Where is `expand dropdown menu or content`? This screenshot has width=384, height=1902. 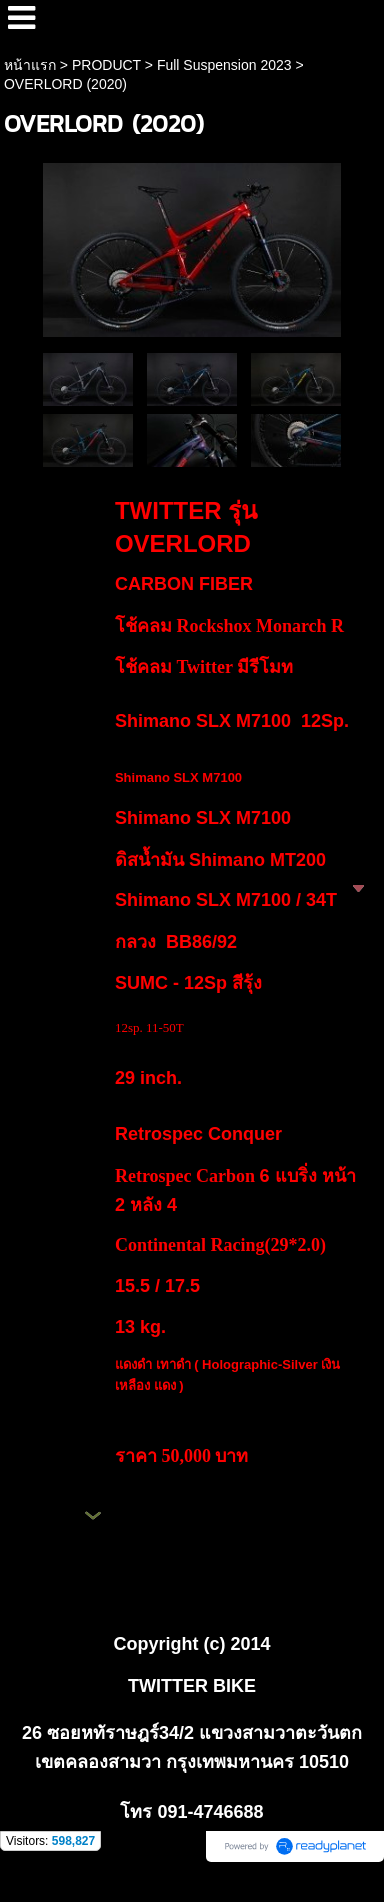 expand dropdown menu or content is located at coordinates (93, 1515).